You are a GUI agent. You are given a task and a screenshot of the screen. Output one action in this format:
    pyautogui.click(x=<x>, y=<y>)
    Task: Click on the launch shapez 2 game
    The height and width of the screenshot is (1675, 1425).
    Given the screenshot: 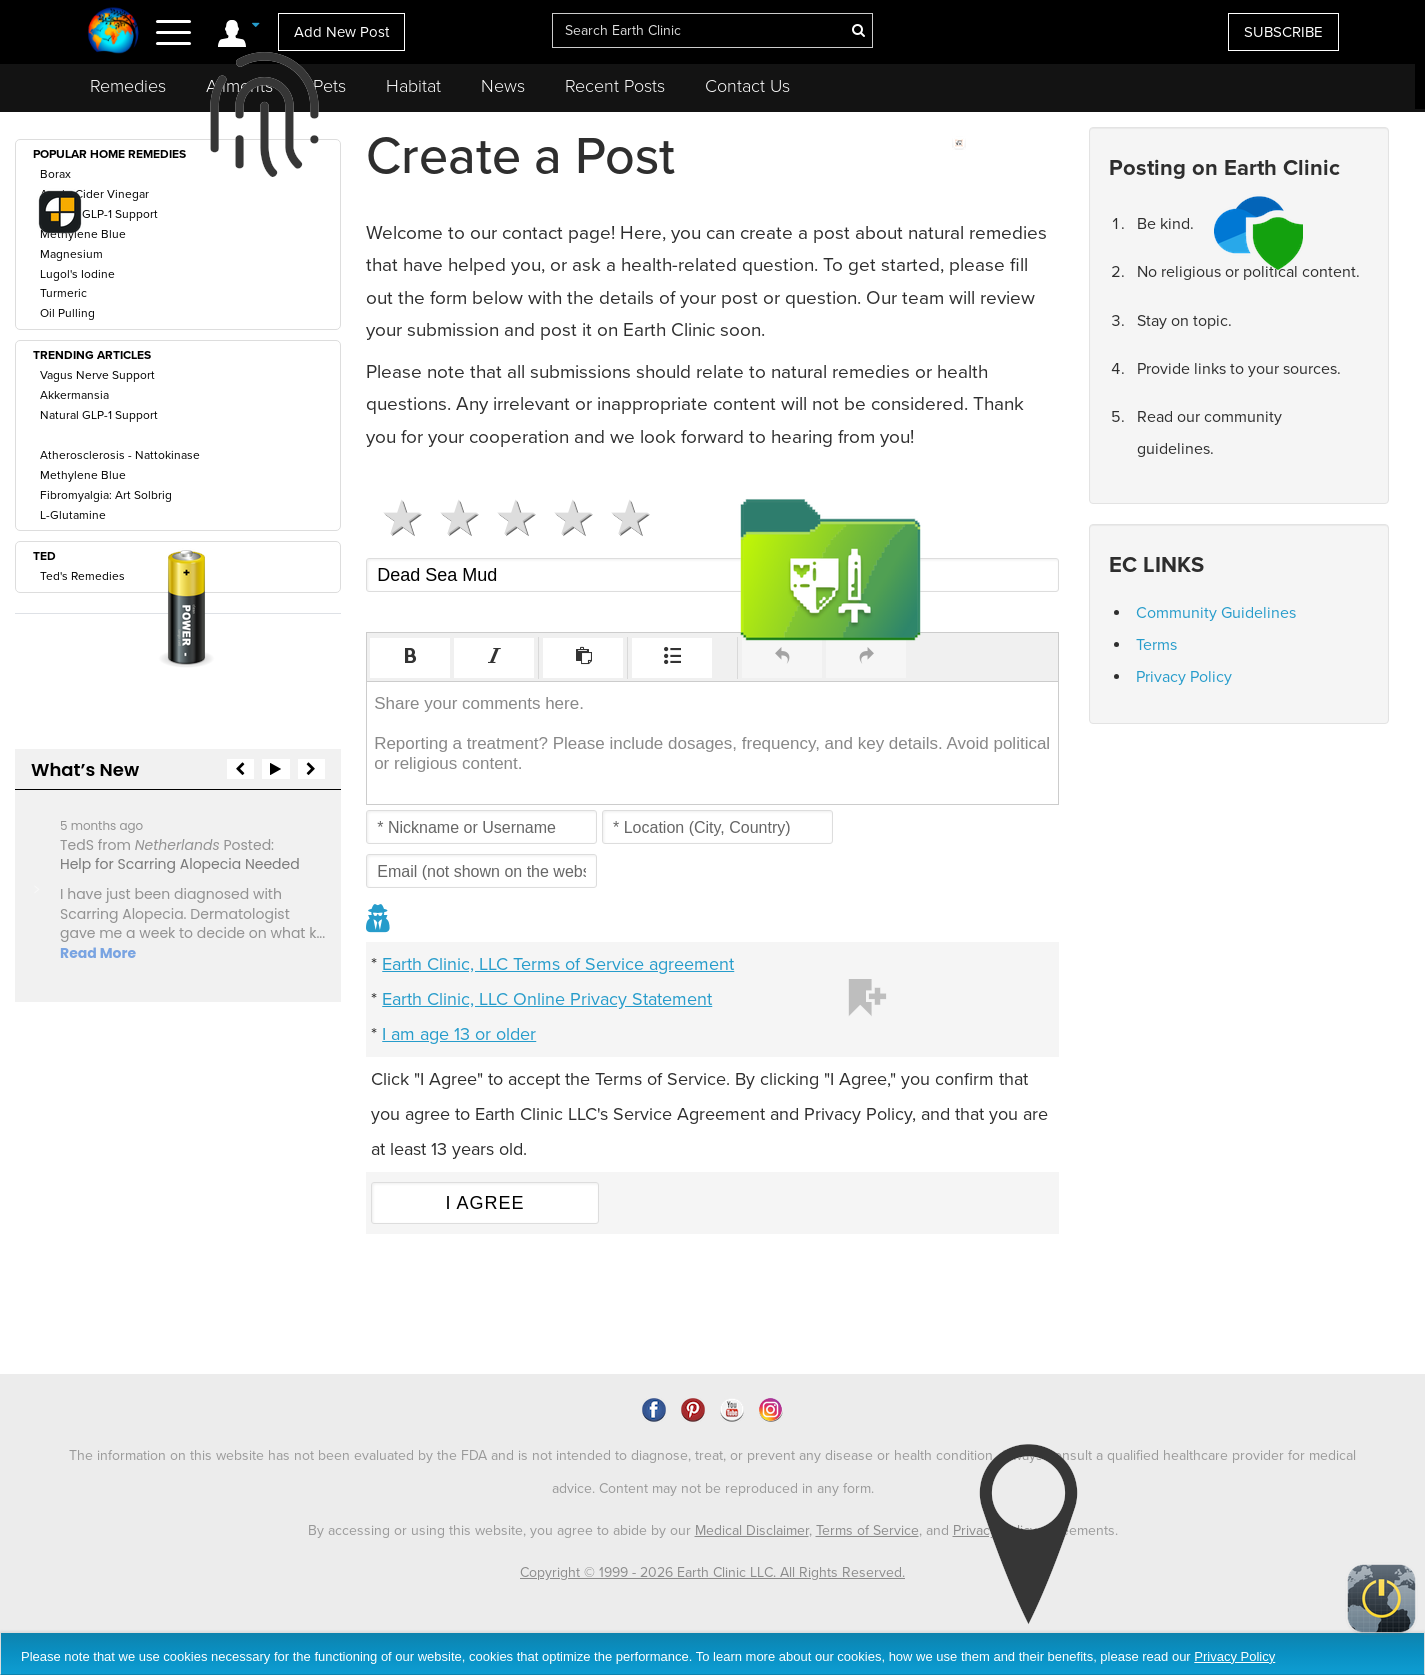 What is the action you would take?
    pyautogui.click(x=60, y=212)
    